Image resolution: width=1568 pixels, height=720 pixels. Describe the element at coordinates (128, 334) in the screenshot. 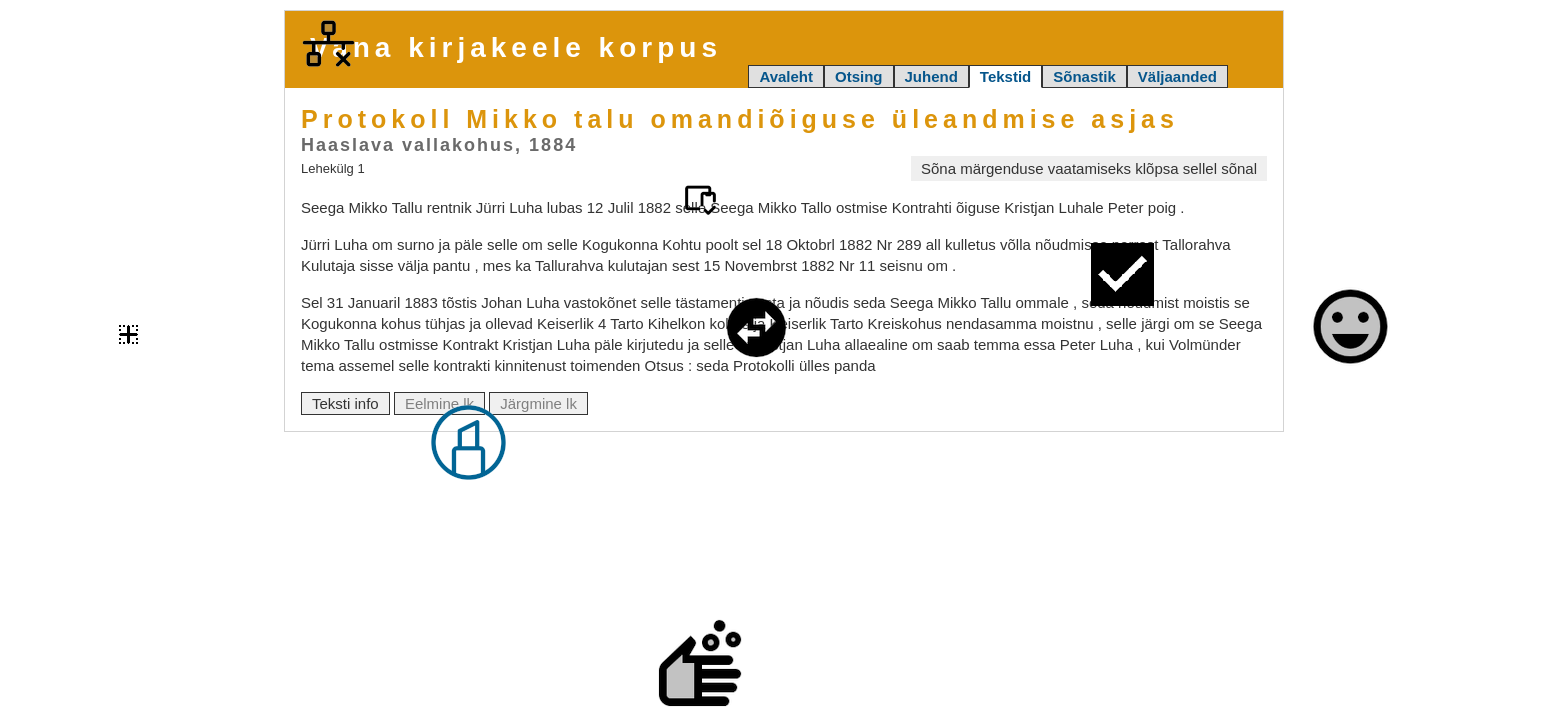

I see `apply inner borders to selected cells` at that location.